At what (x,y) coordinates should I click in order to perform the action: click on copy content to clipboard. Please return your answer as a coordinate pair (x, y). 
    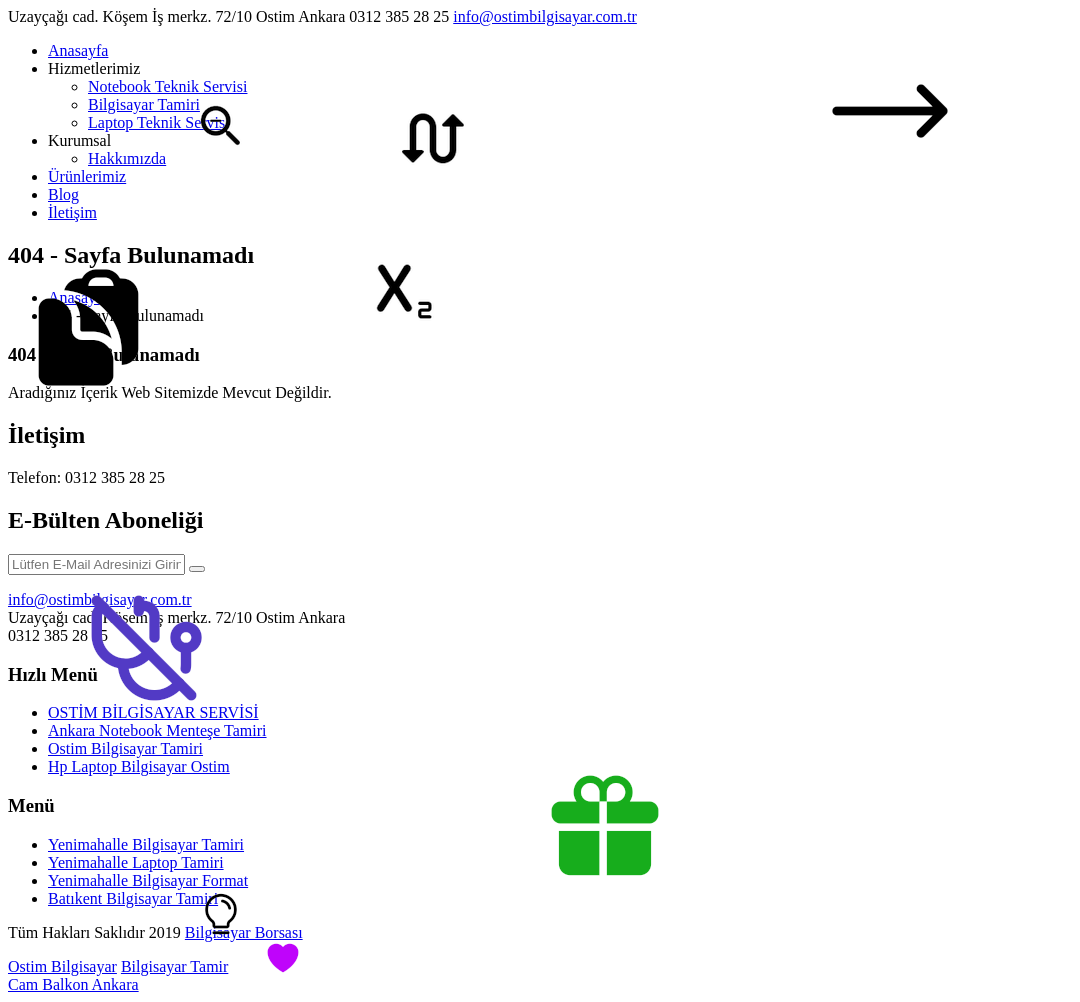
    Looking at the image, I should click on (88, 327).